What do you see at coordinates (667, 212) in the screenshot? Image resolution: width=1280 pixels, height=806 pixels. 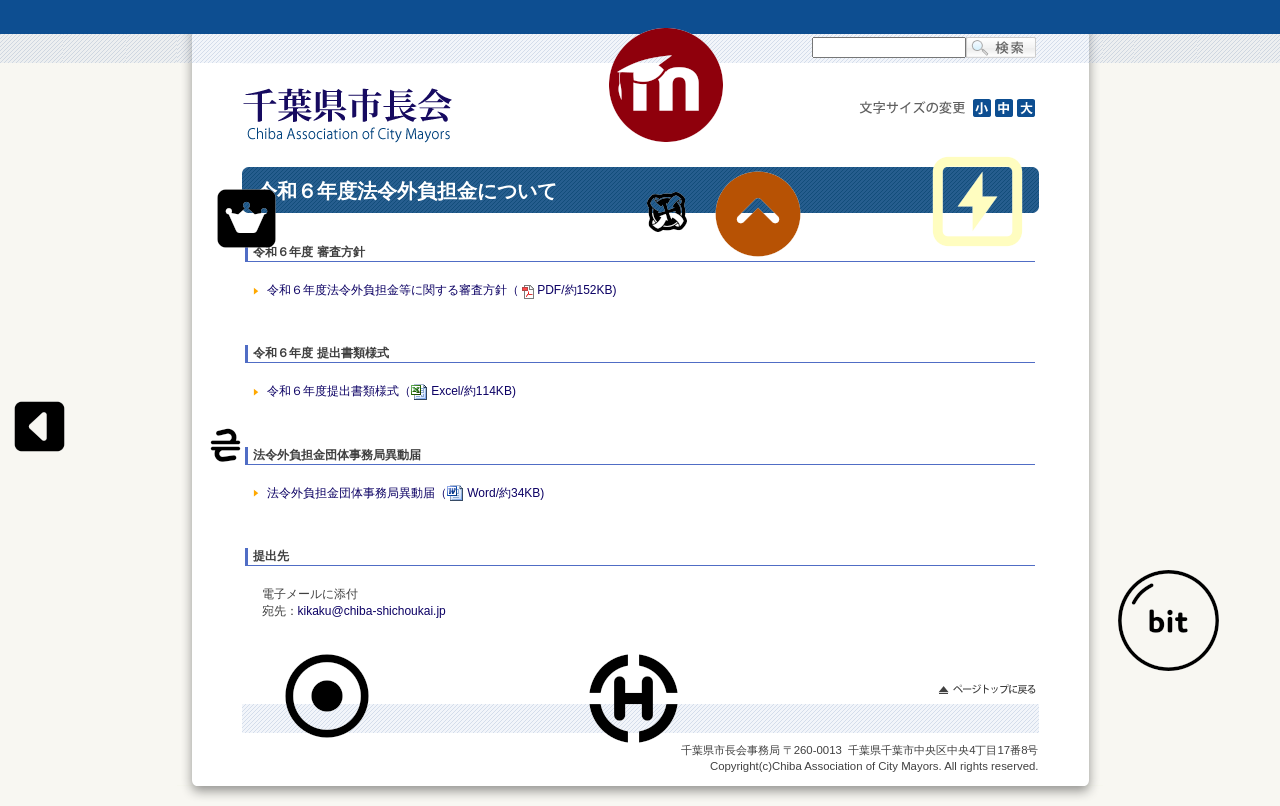 I see `visit Nexus Mods website` at bounding box center [667, 212].